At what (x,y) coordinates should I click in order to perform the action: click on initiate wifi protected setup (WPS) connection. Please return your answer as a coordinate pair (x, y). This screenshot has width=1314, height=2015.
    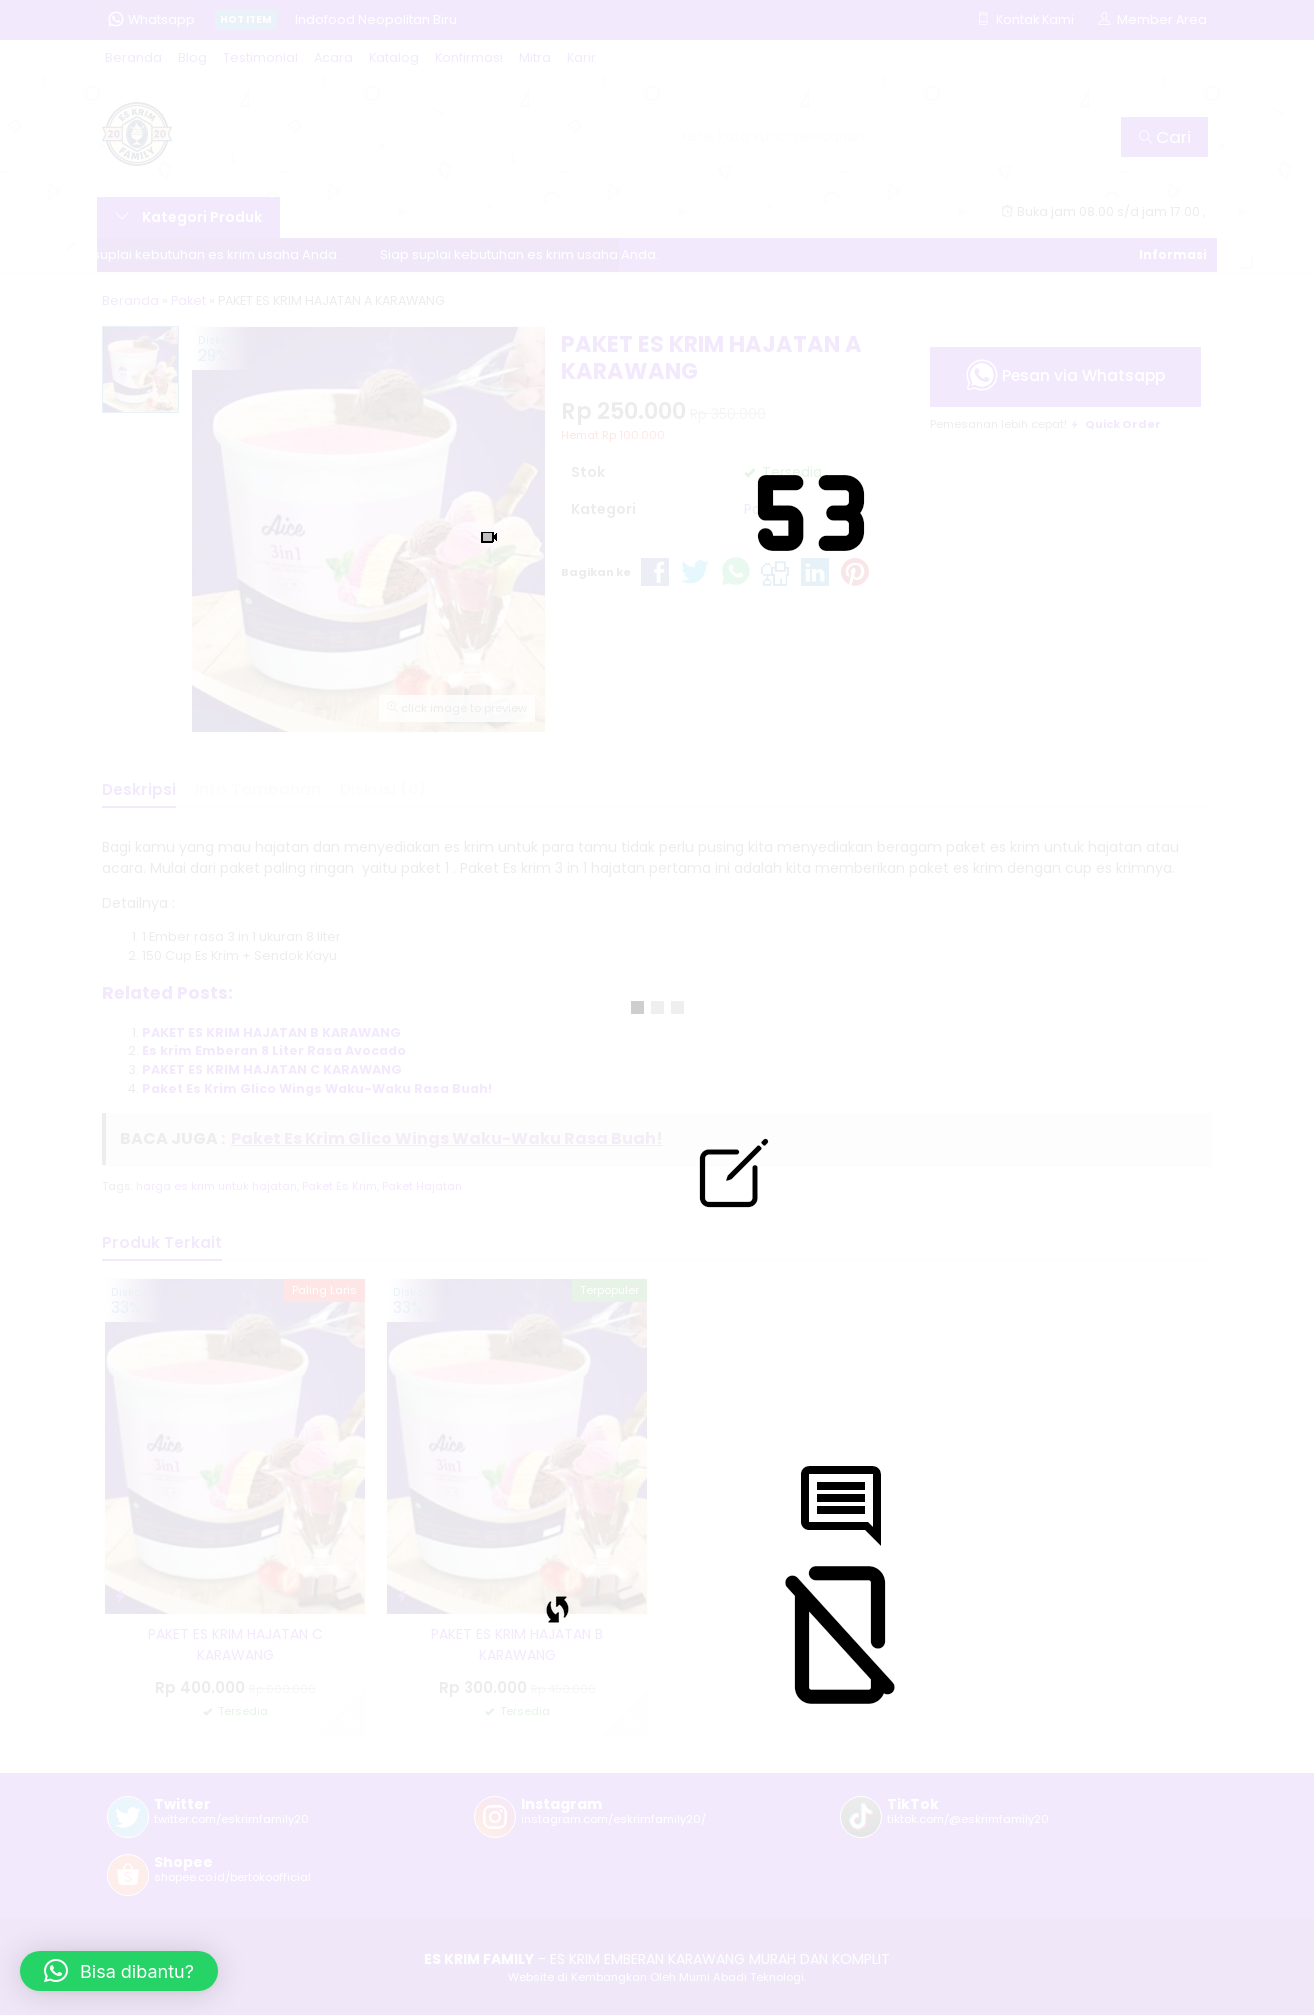
    Looking at the image, I should click on (557, 1609).